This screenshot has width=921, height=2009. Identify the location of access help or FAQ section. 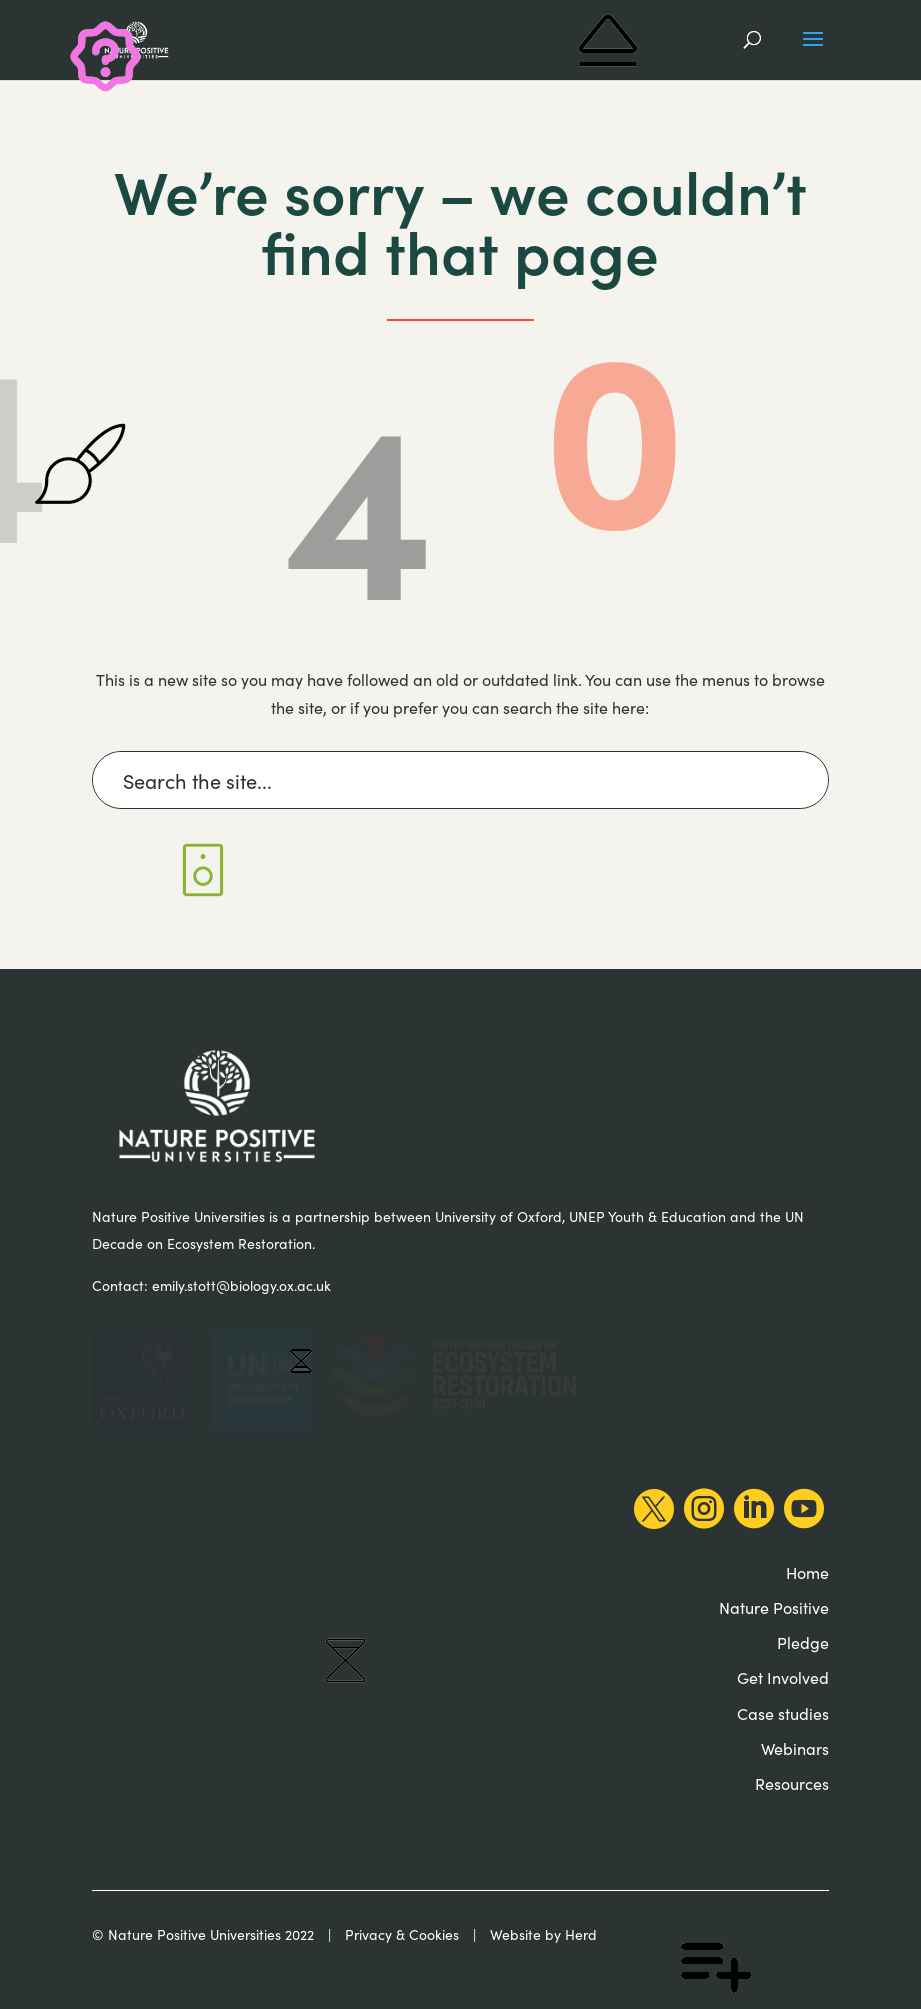
(105, 56).